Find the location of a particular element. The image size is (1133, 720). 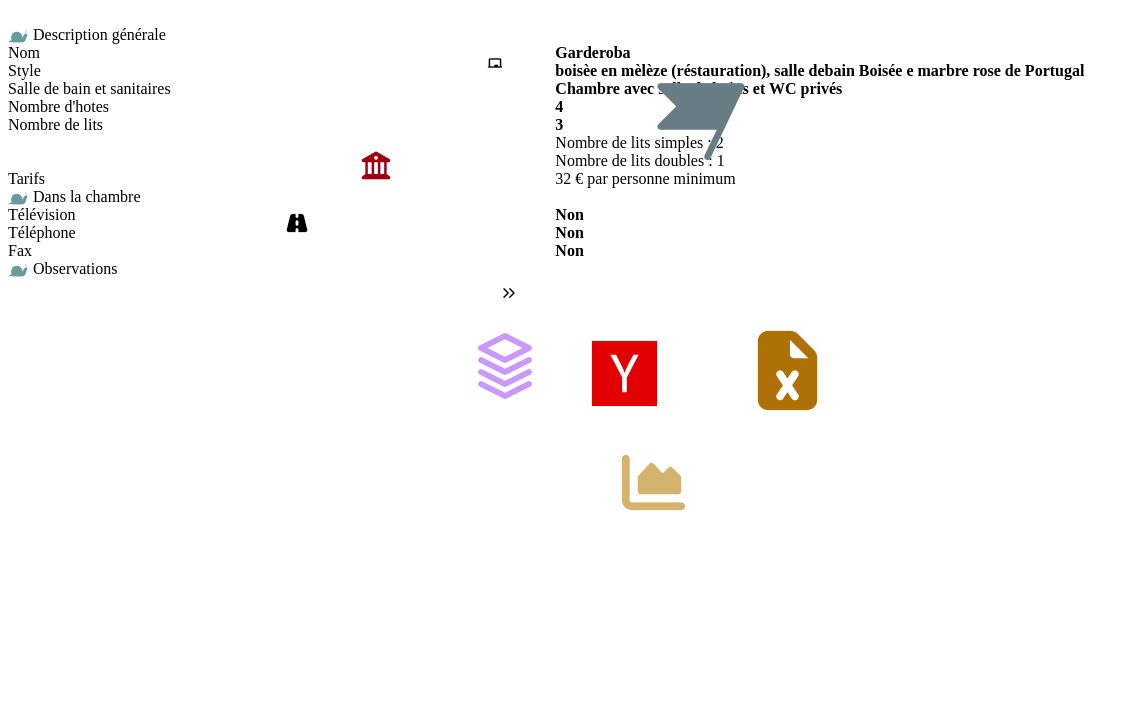

access banking or financial services is located at coordinates (376, 165).